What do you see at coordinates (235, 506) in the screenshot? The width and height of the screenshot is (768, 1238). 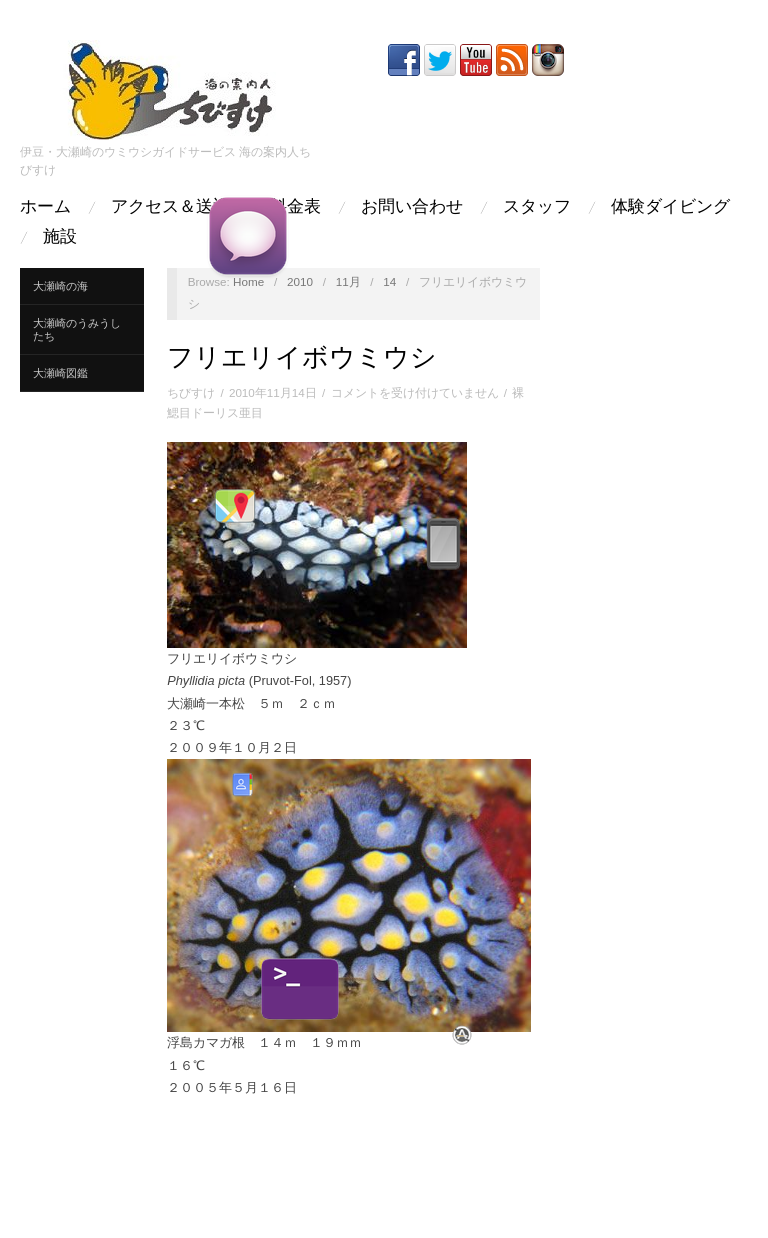 I see `open gnome maps application` at bounding box center [235, 506].